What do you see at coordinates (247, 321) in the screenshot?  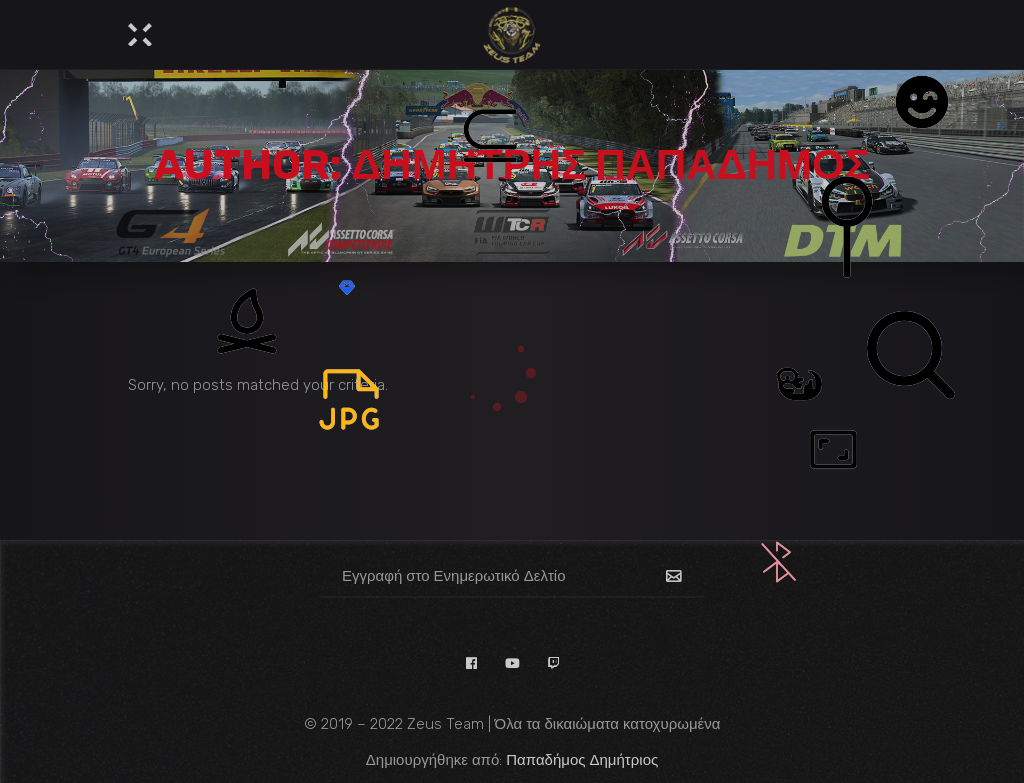 I see `access camping or outdoor activity features` at bounding box center [247, 321].